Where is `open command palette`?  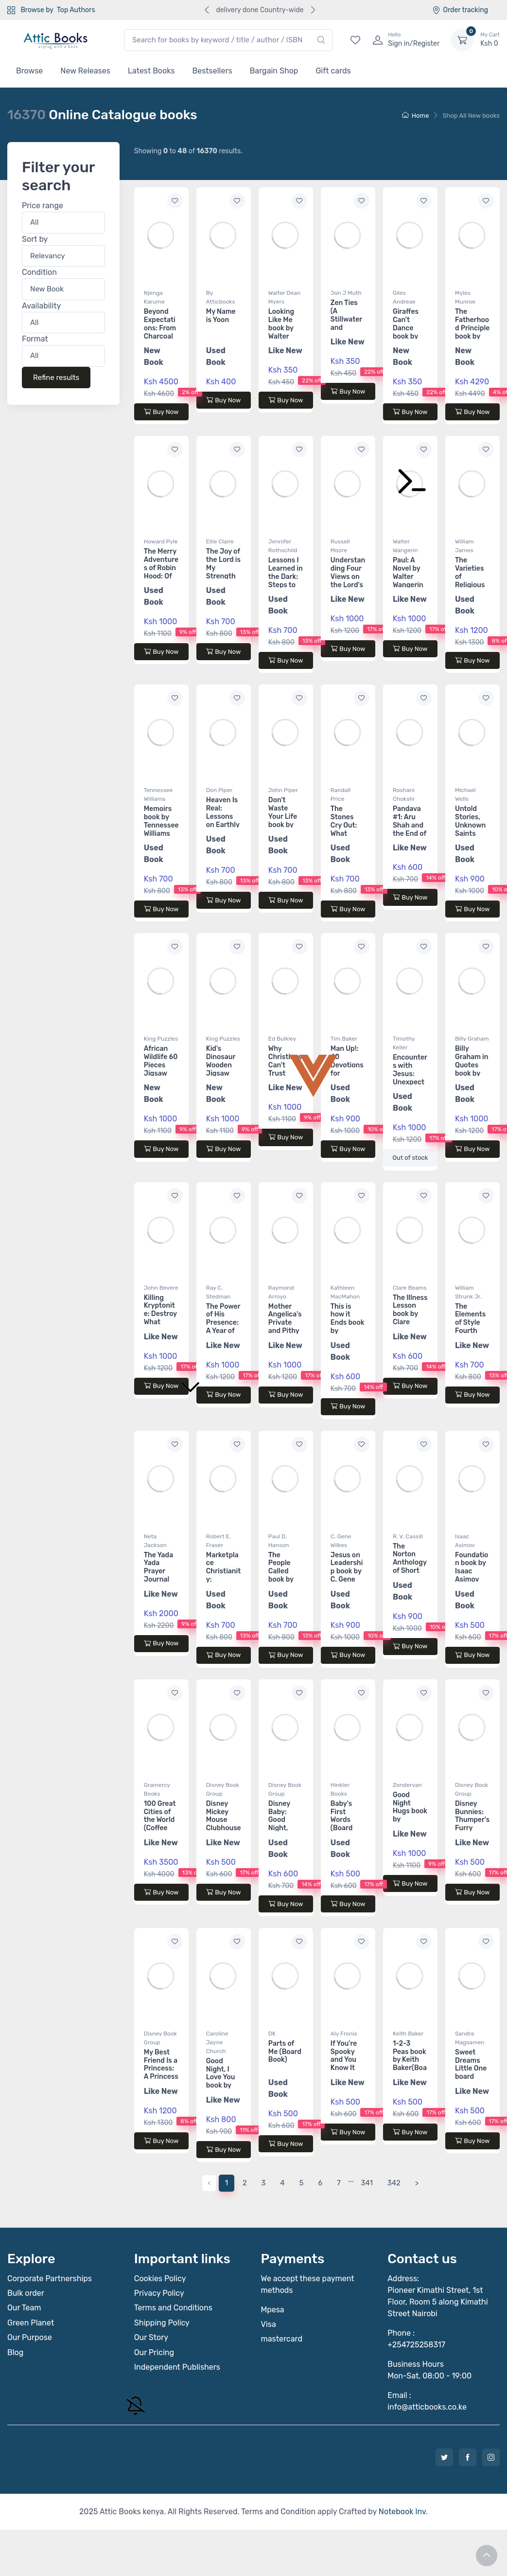
open command palette is located at coordinates (412, 481).